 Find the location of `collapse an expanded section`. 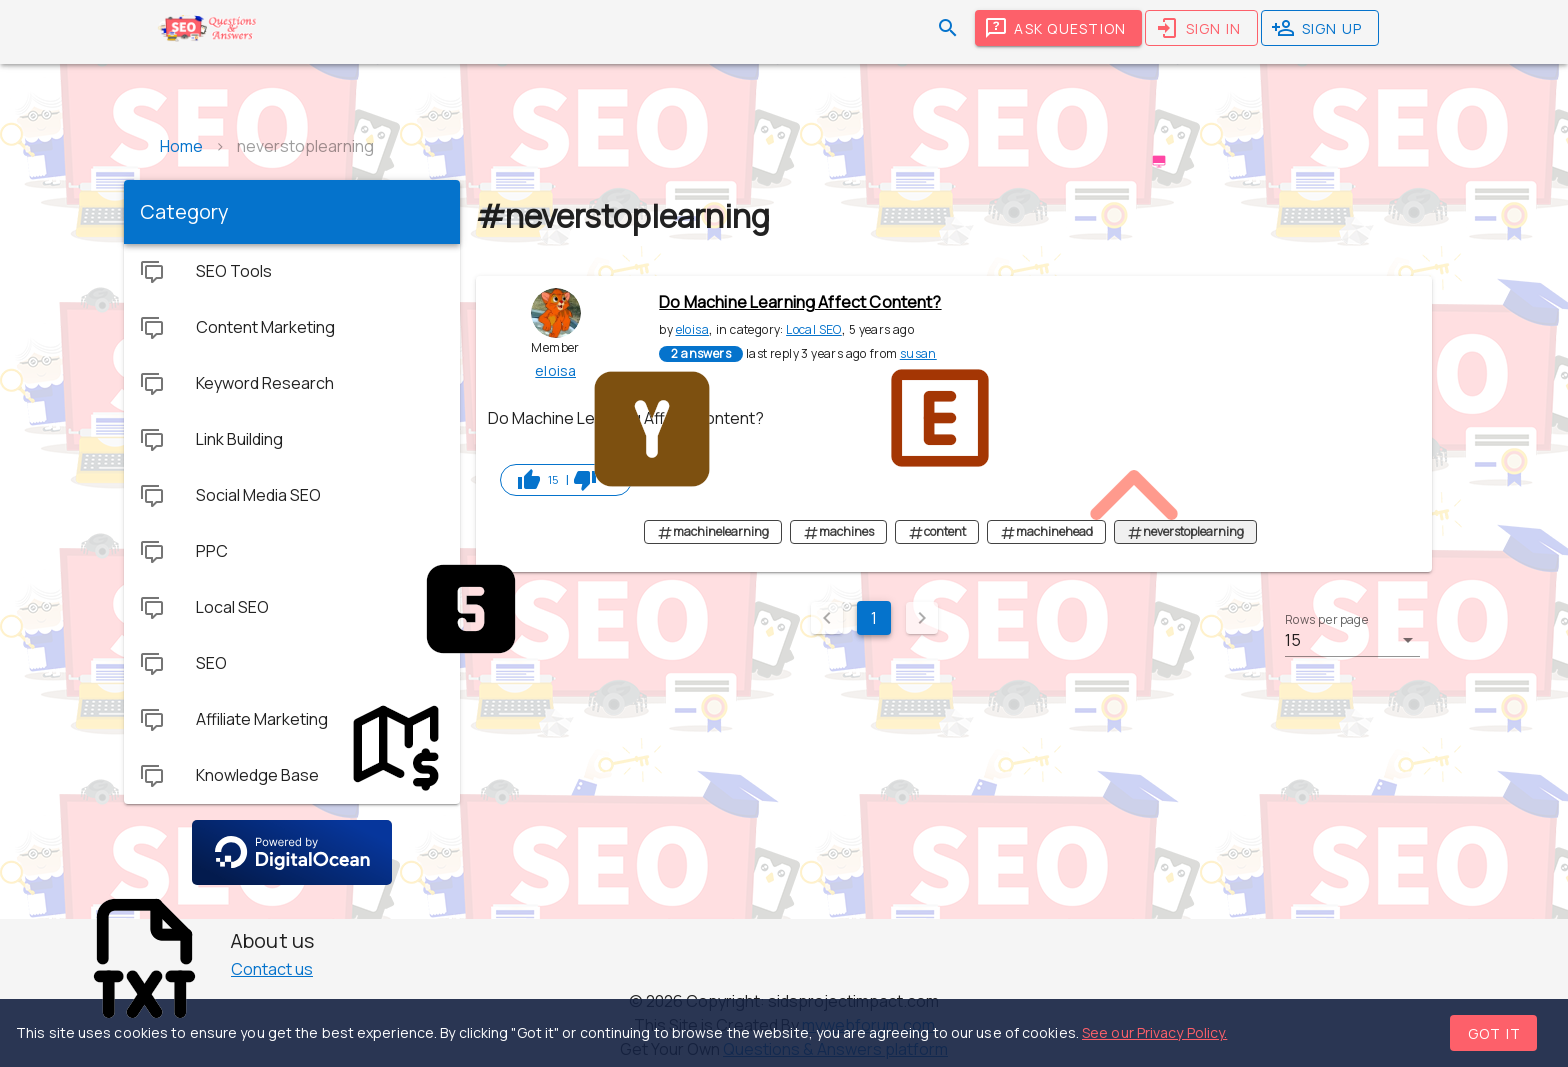

collapse an expanded section is located at coordinates (1134, 495).